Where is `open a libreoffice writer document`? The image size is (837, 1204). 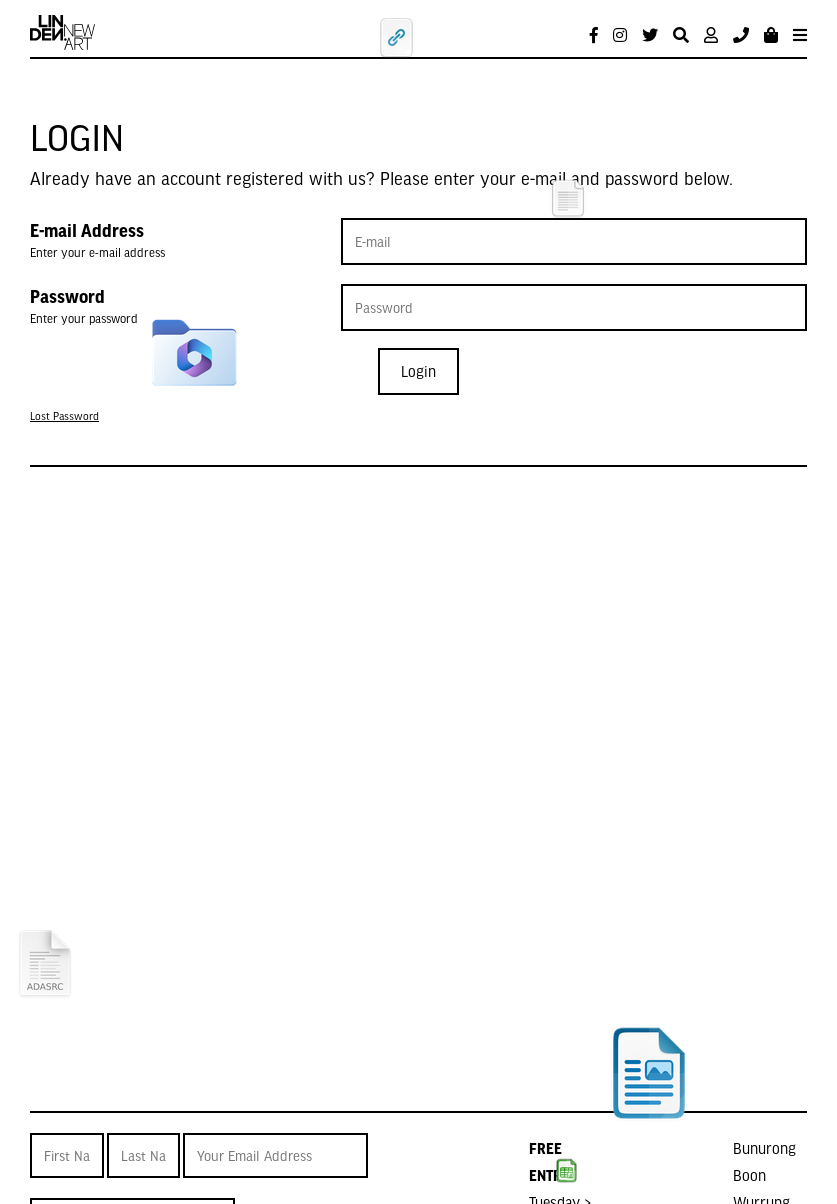
open a libreoffice writer document is located at coordinates (649, 1073).